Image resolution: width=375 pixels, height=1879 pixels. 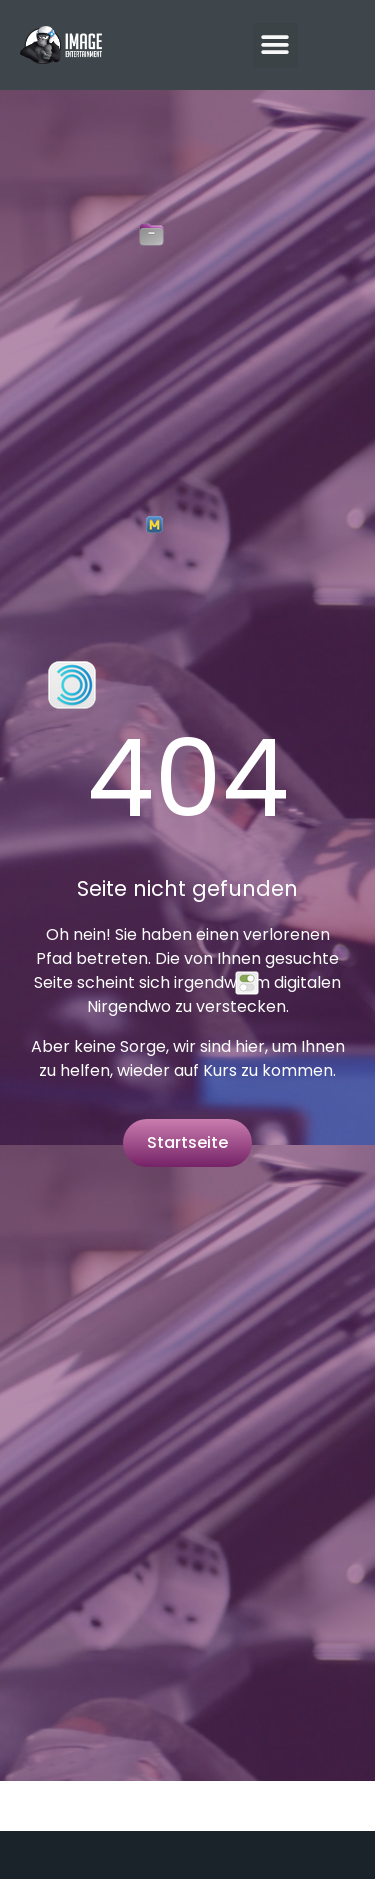 I want to click on launch mullvad browser app, so click(x=154, y=524).